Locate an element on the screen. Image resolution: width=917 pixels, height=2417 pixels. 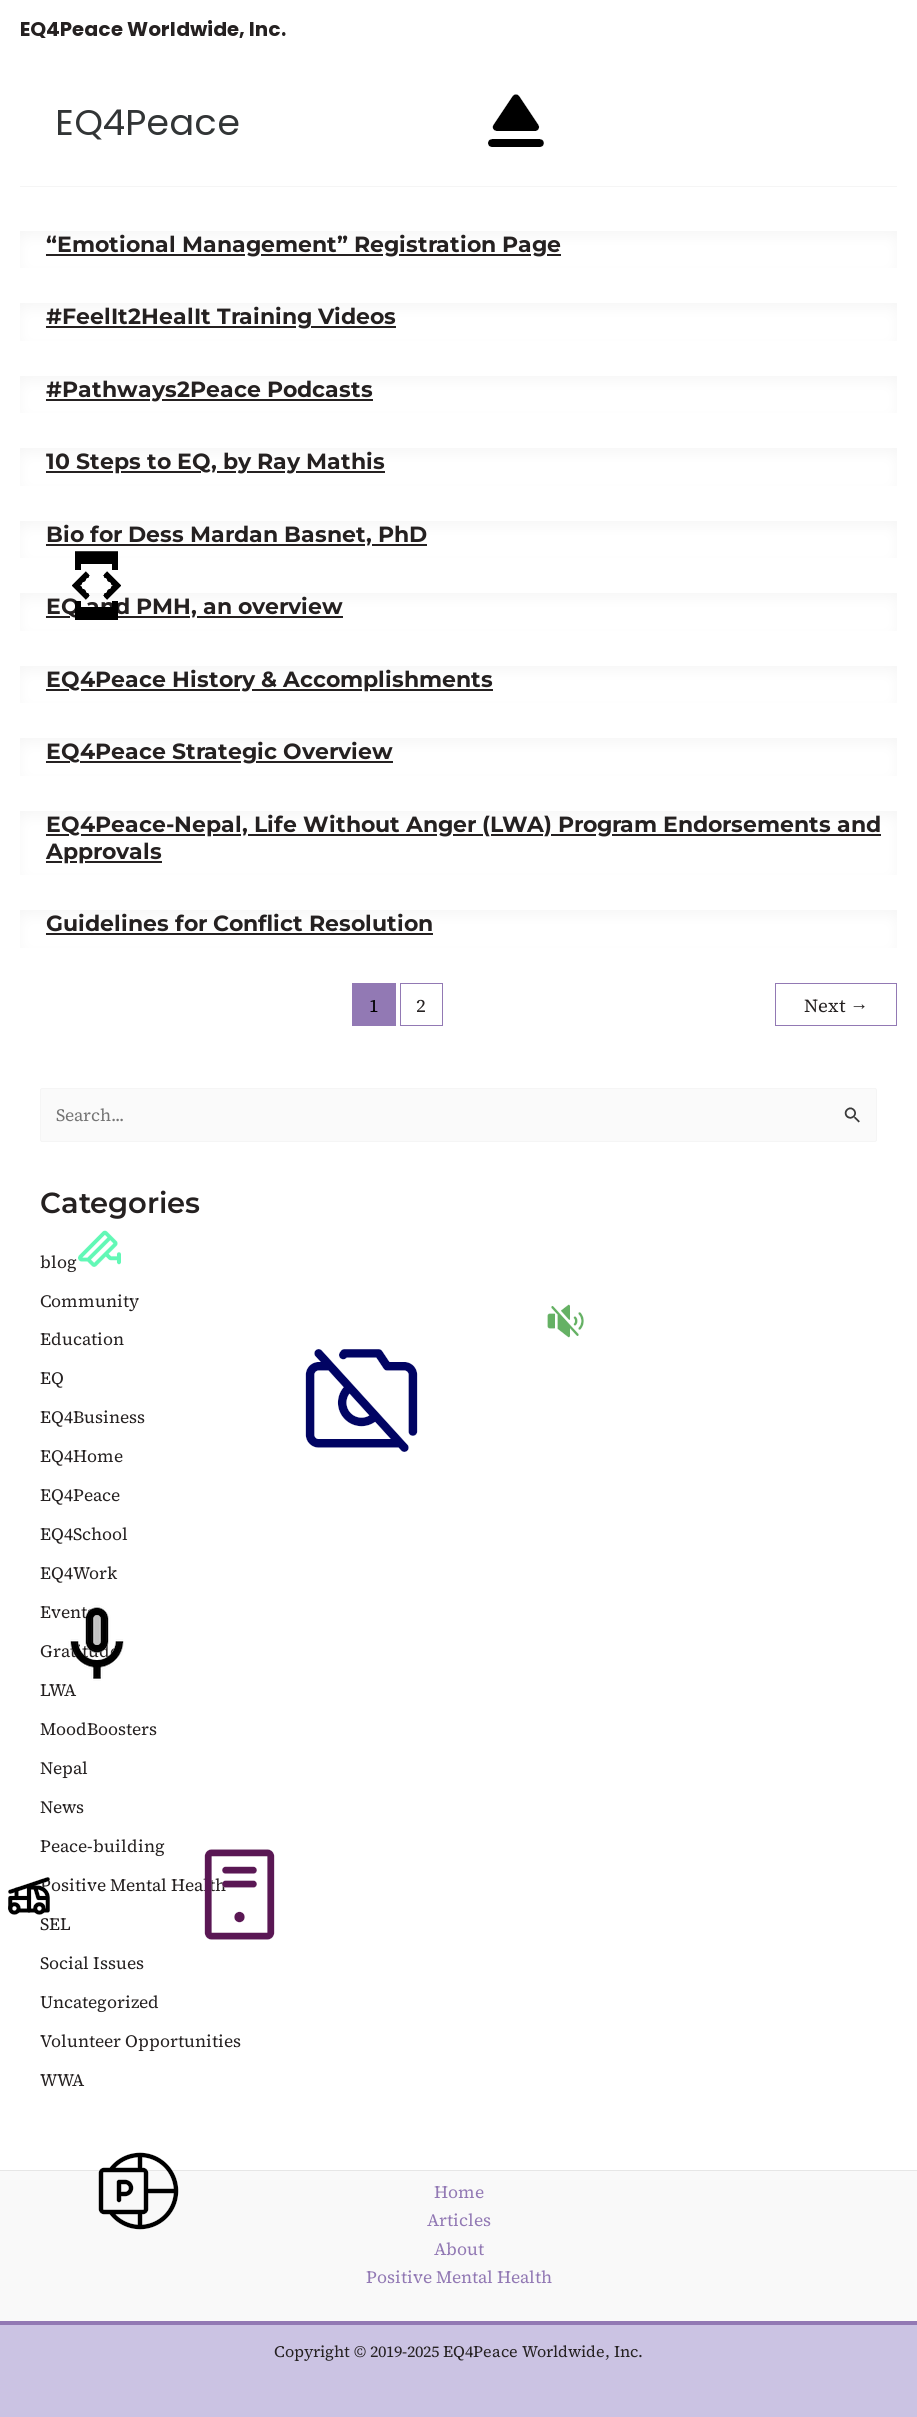
eject media or disc is located at coordinates (516, 119).